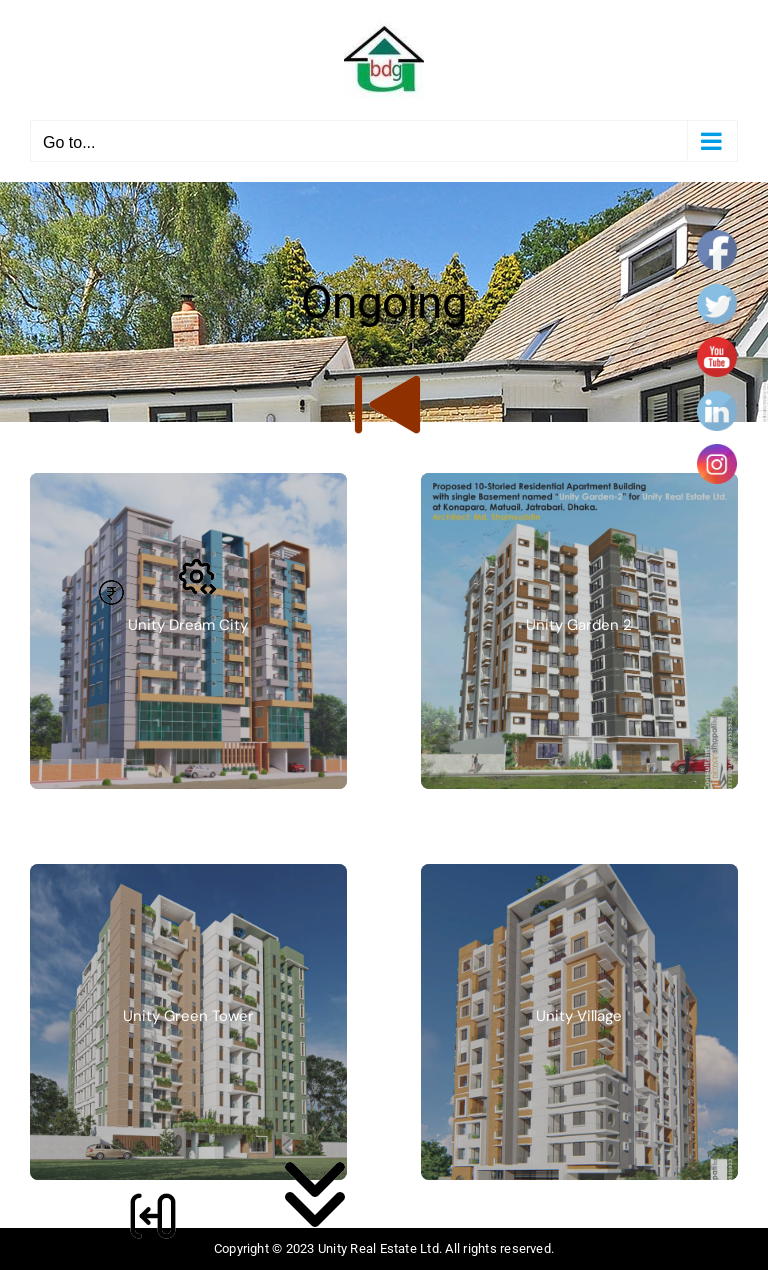 This screenshot has width=768, height=1270. I want to click on scroll down or view more content, so click(315, 1192).